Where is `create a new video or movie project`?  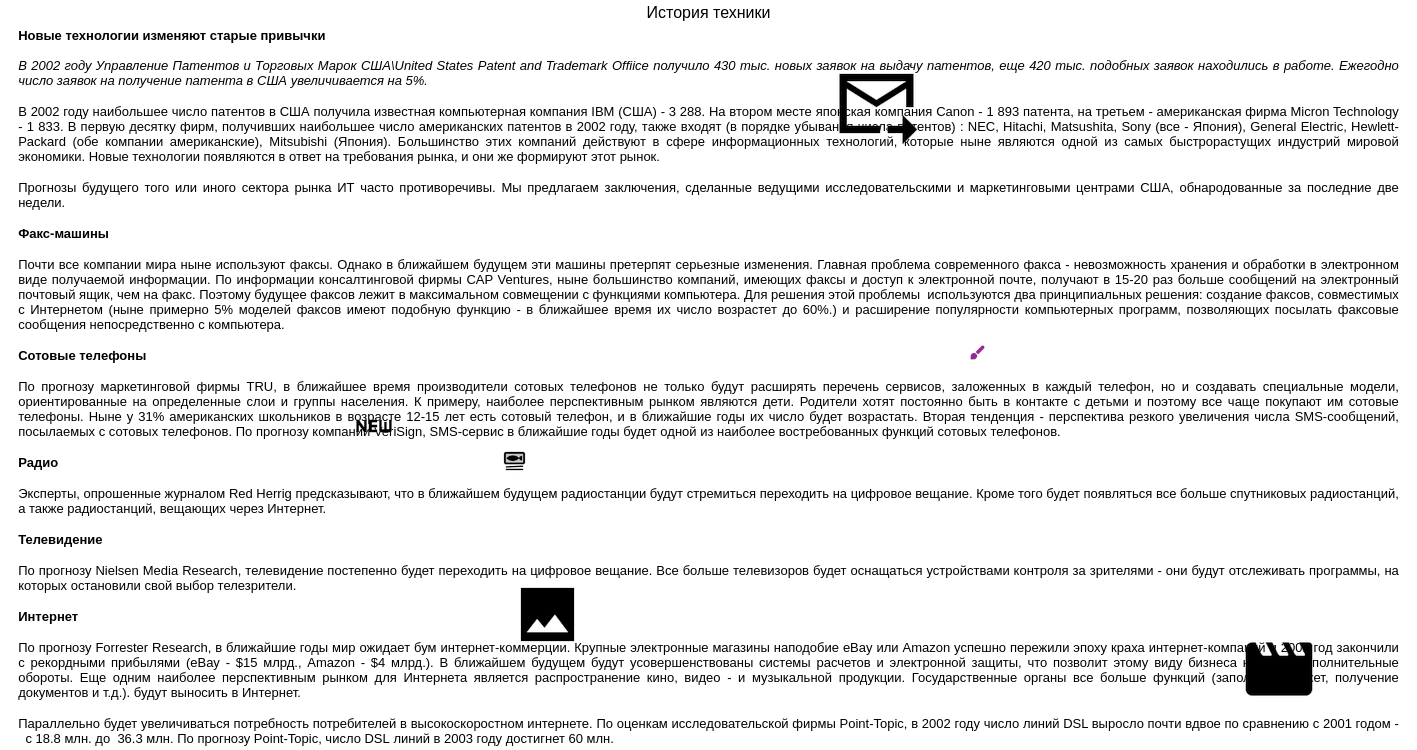
create a new video or movie project is located at coordinates (1279, 669).